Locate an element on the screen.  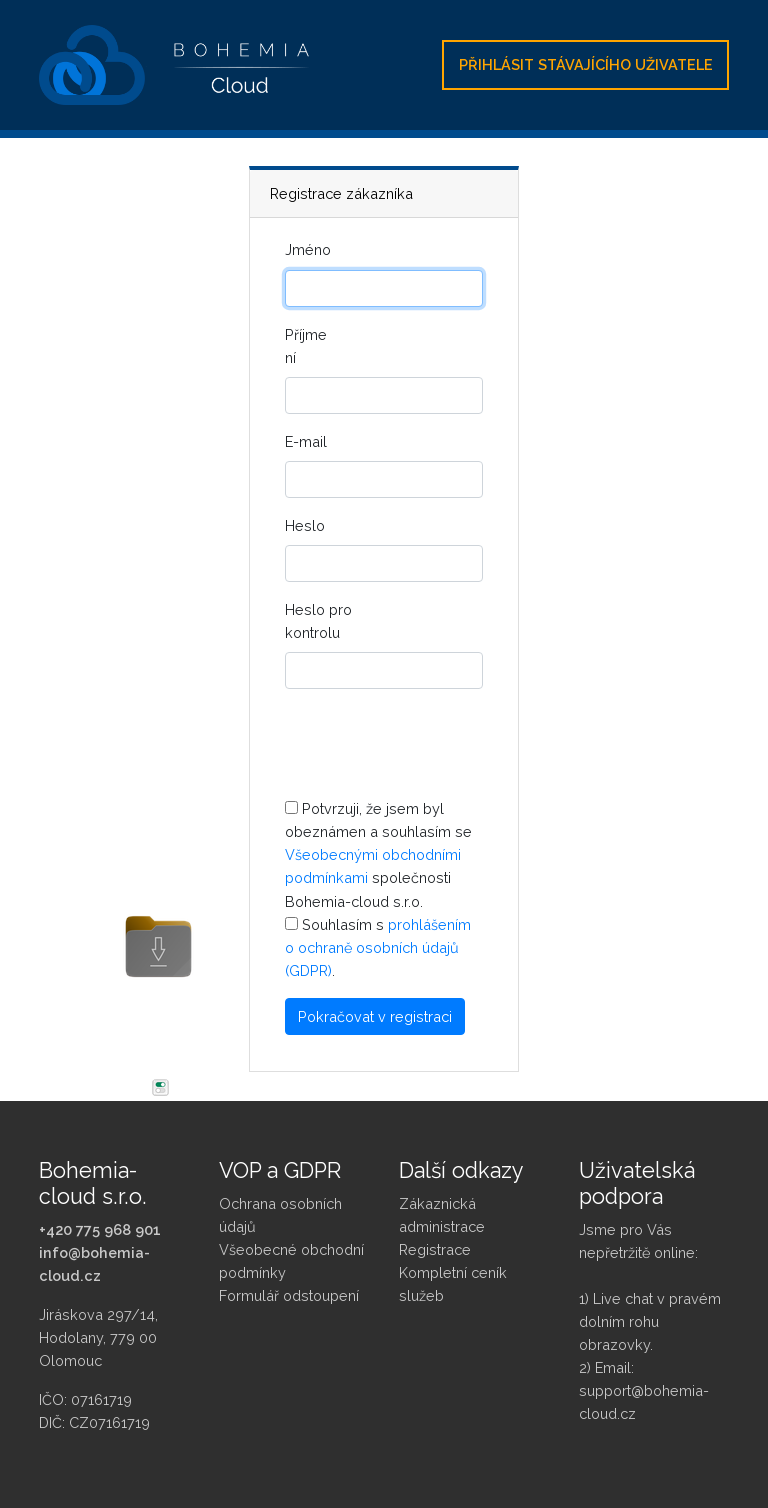
open unity tweak tool settings is located at coordinates (160, 1087).